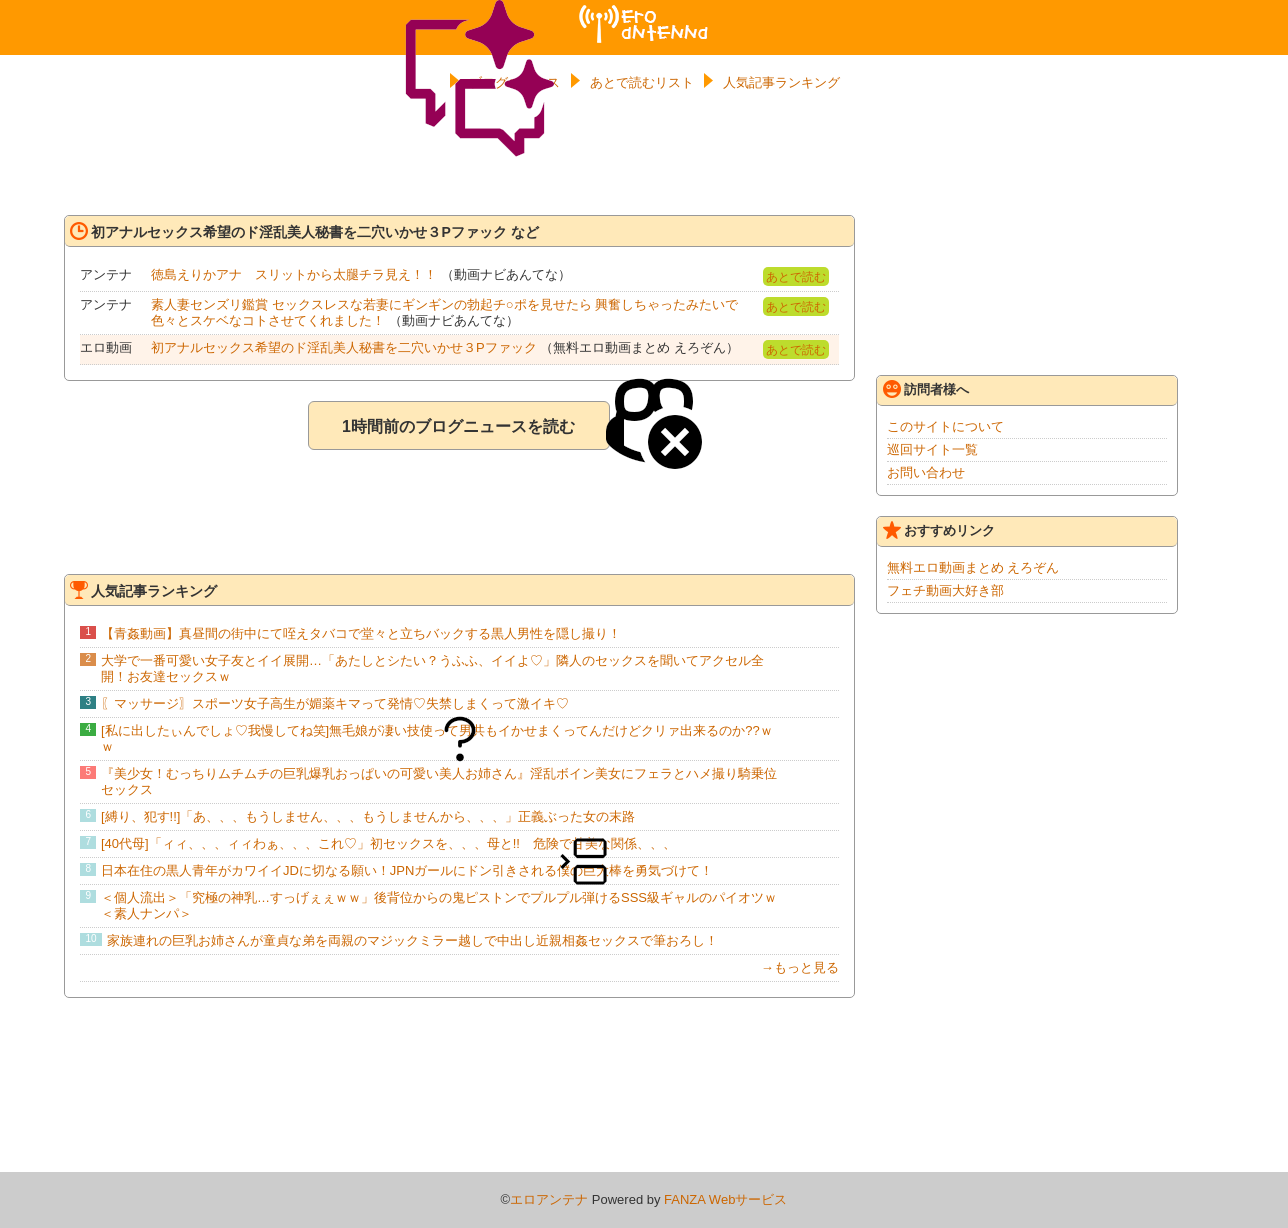  Describe the element at coordinates (583, 861) in the screenshot. I see `insert a new item between existing elements` at that location.